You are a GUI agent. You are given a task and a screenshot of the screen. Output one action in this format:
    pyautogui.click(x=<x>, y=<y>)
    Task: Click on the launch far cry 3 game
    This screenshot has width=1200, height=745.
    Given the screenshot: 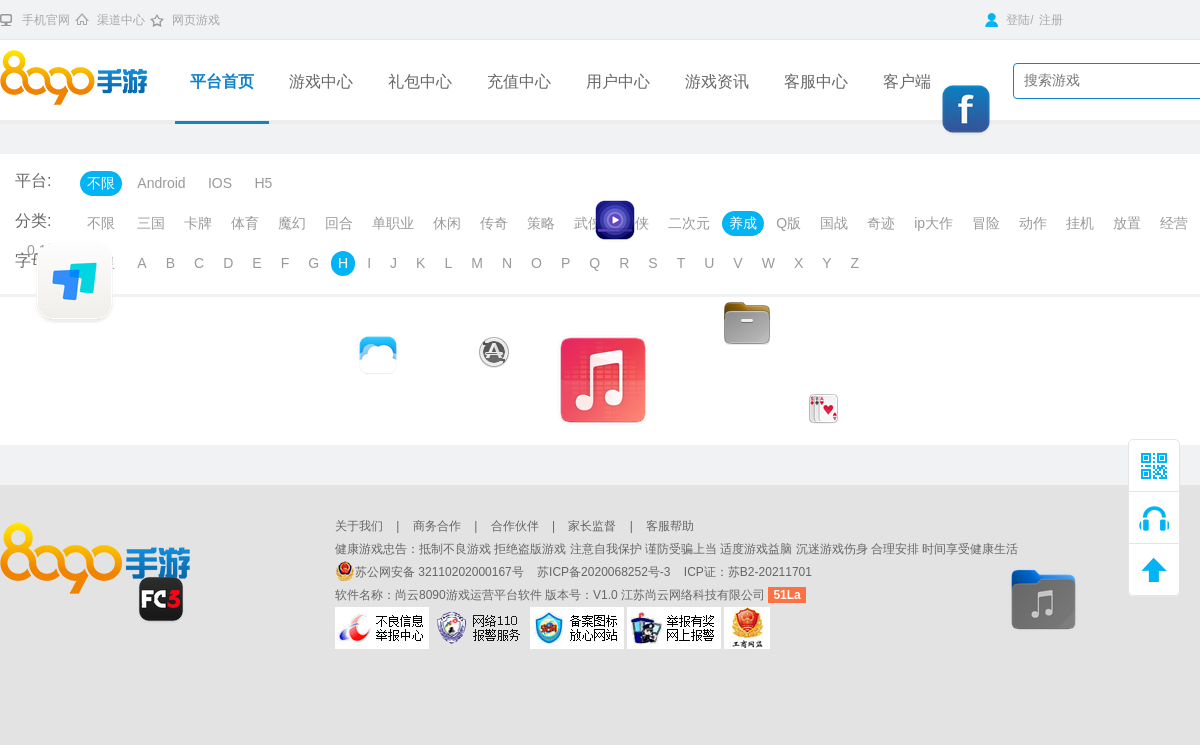 What is the action you would take?
    pyautogui.click(x=161, y=599)
    